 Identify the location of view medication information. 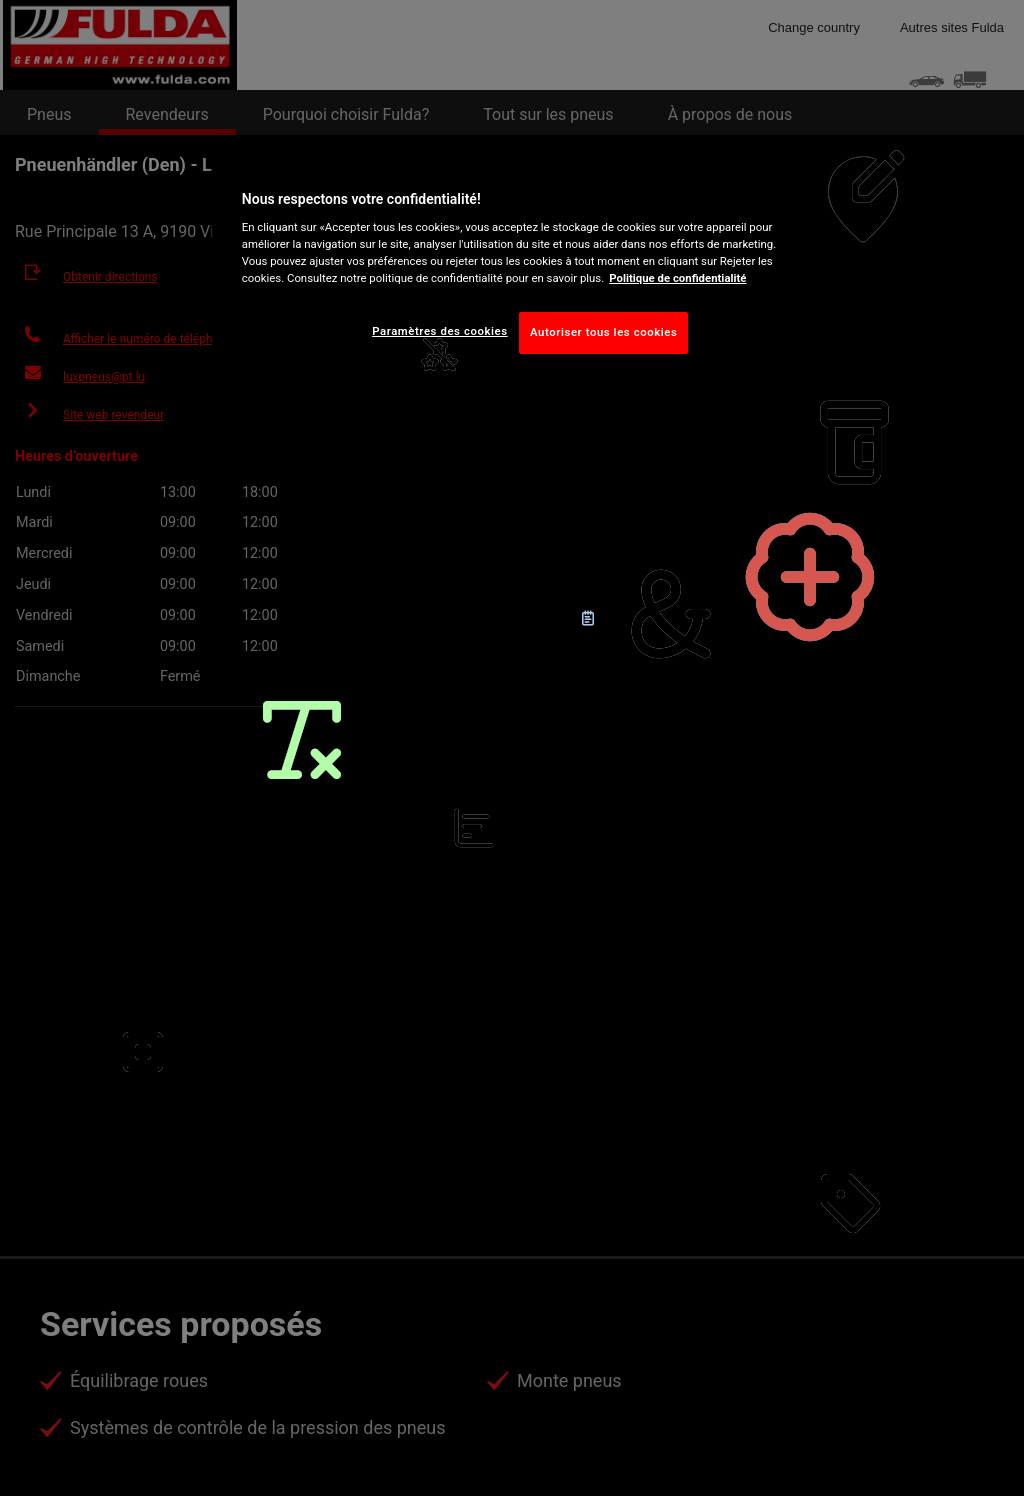
(854, 442).